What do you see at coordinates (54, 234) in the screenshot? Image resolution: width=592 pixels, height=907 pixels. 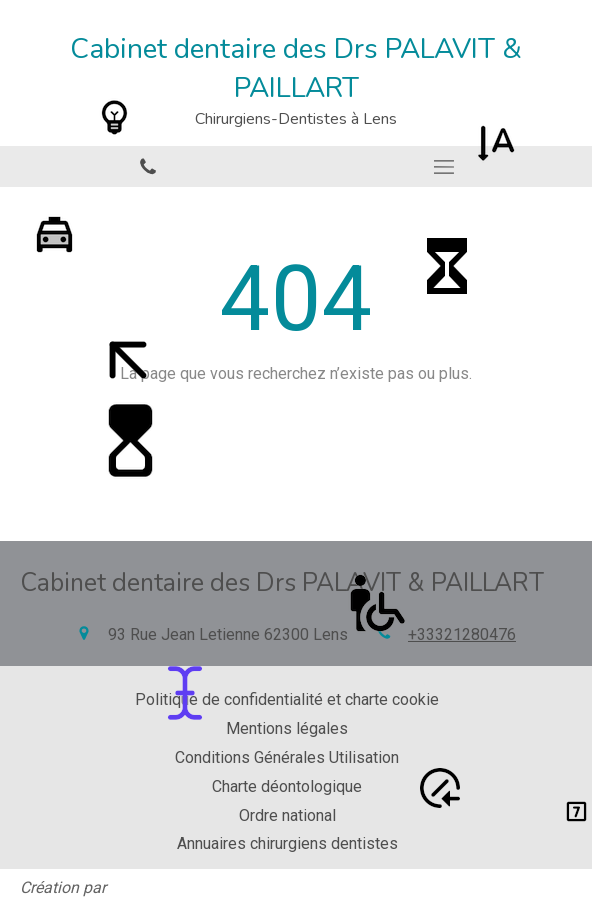 I see `request a taxi or rideshare` at bounding box center [54, 234].